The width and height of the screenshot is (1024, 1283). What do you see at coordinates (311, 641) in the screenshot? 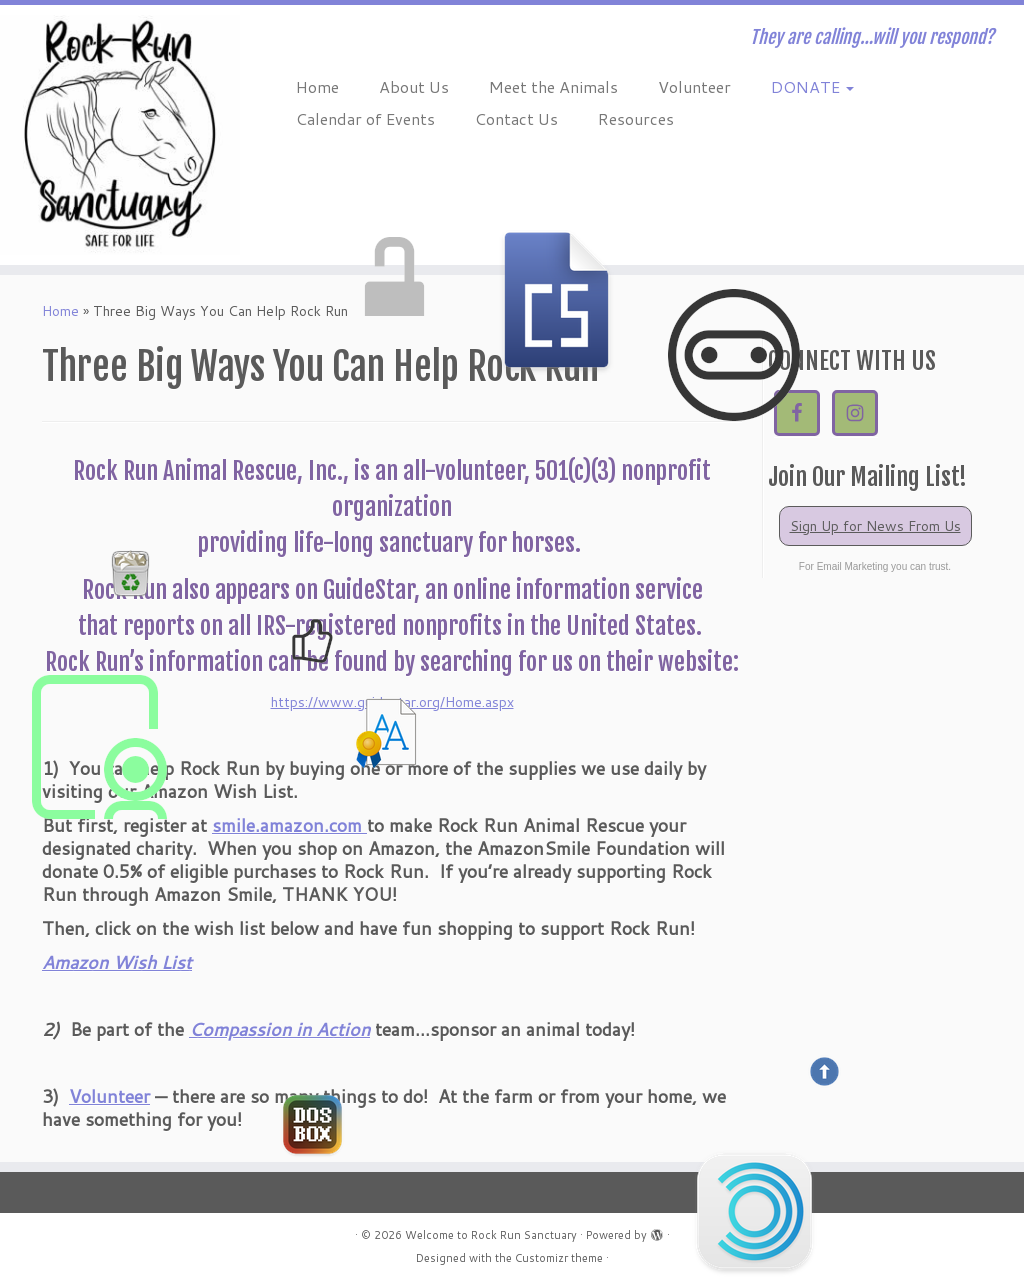
I see `access body and hand gesture emojis` at bounding box center [311, 641].